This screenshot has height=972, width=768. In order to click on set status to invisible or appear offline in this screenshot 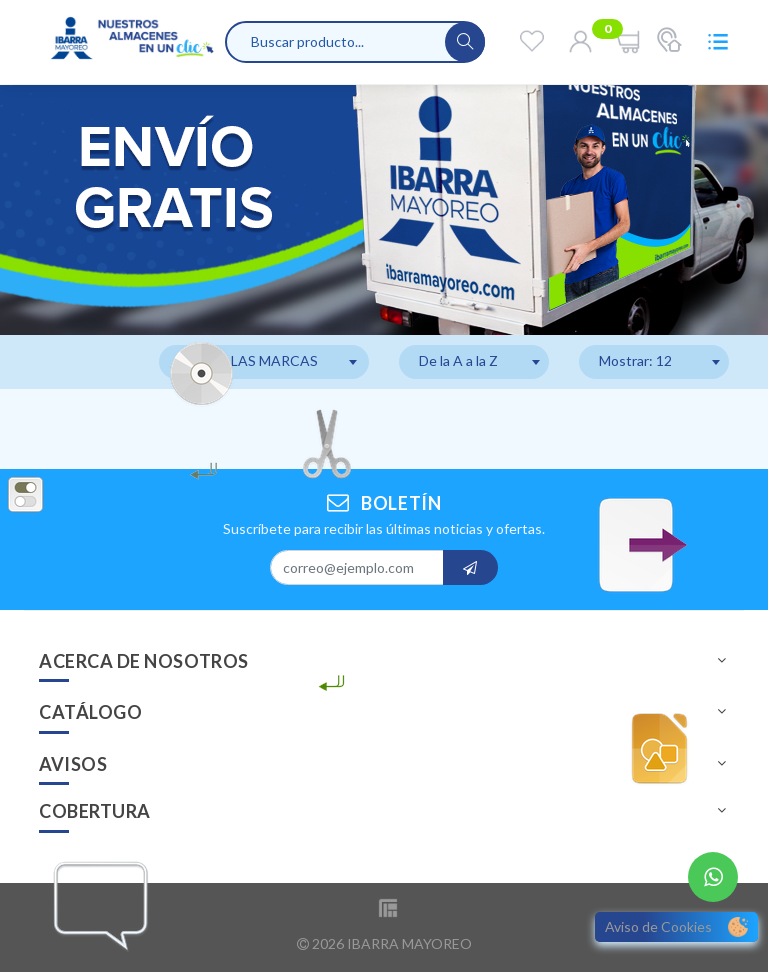, I will do `click(101, 905)`.